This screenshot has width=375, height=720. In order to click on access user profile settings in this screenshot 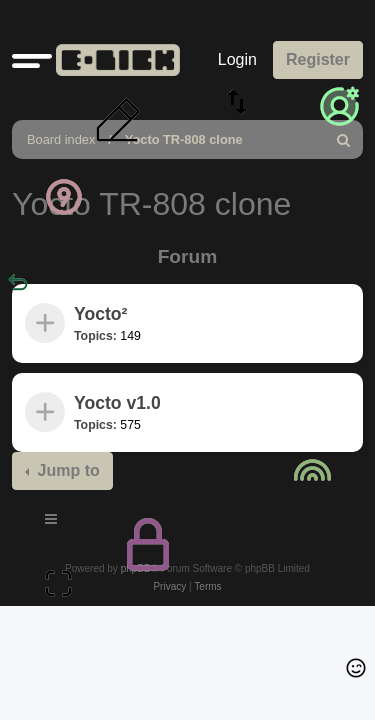, I will do `click(339, 106)`.